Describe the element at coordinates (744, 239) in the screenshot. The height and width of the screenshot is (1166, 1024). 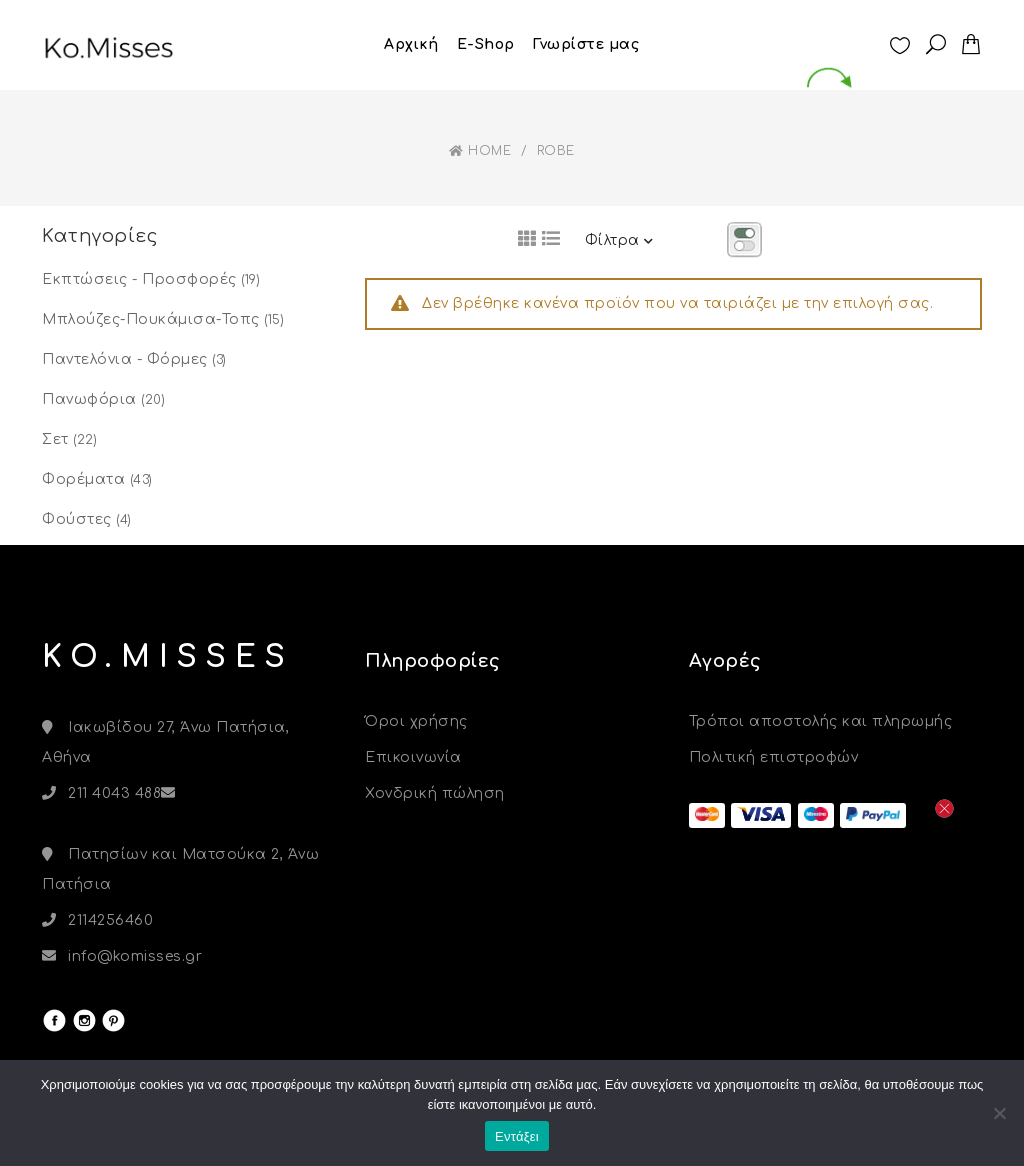
I see `open system settings or preferences` at that location.